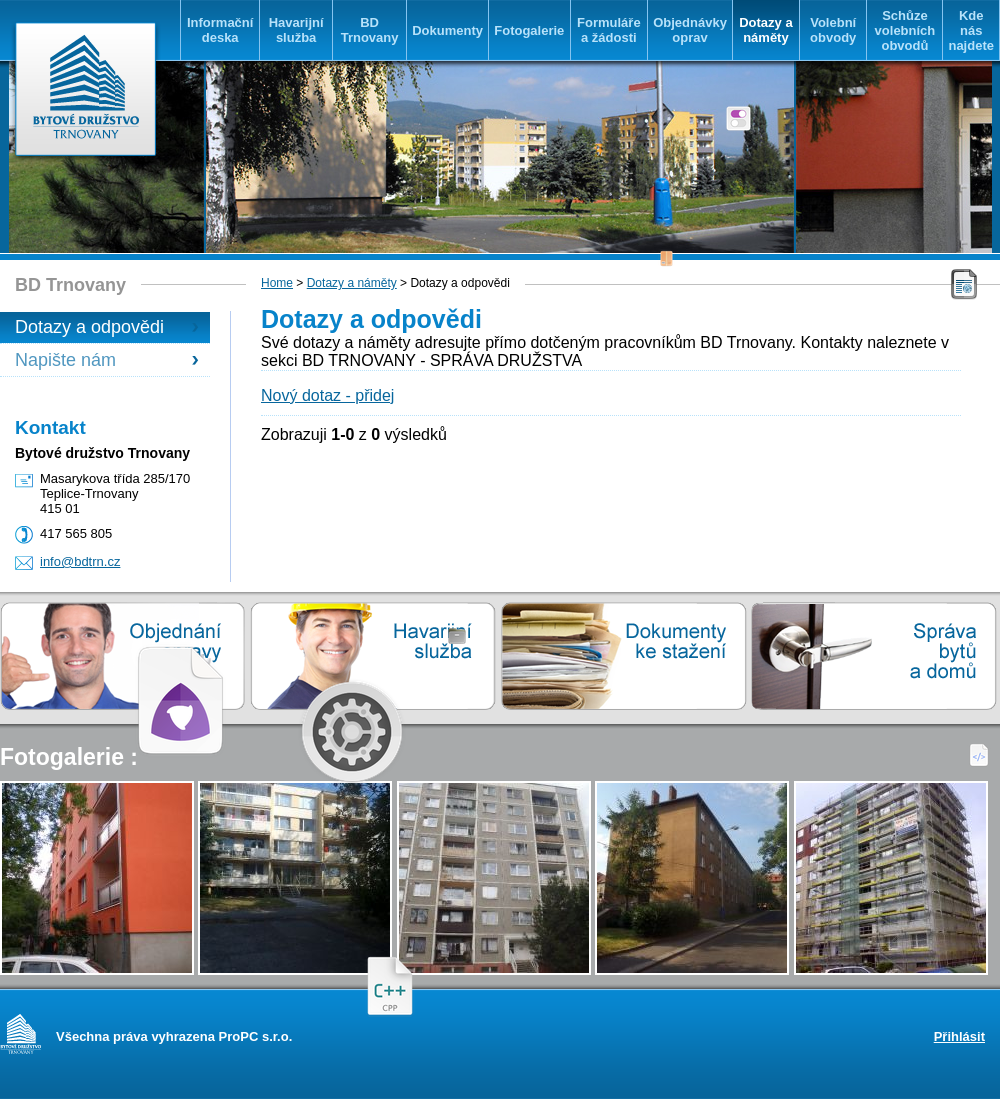 The image size is (1000, 1099). Describe the element at coordinates (457, 636) in the screenshot. I see `open the nautilus file manager` at that location.